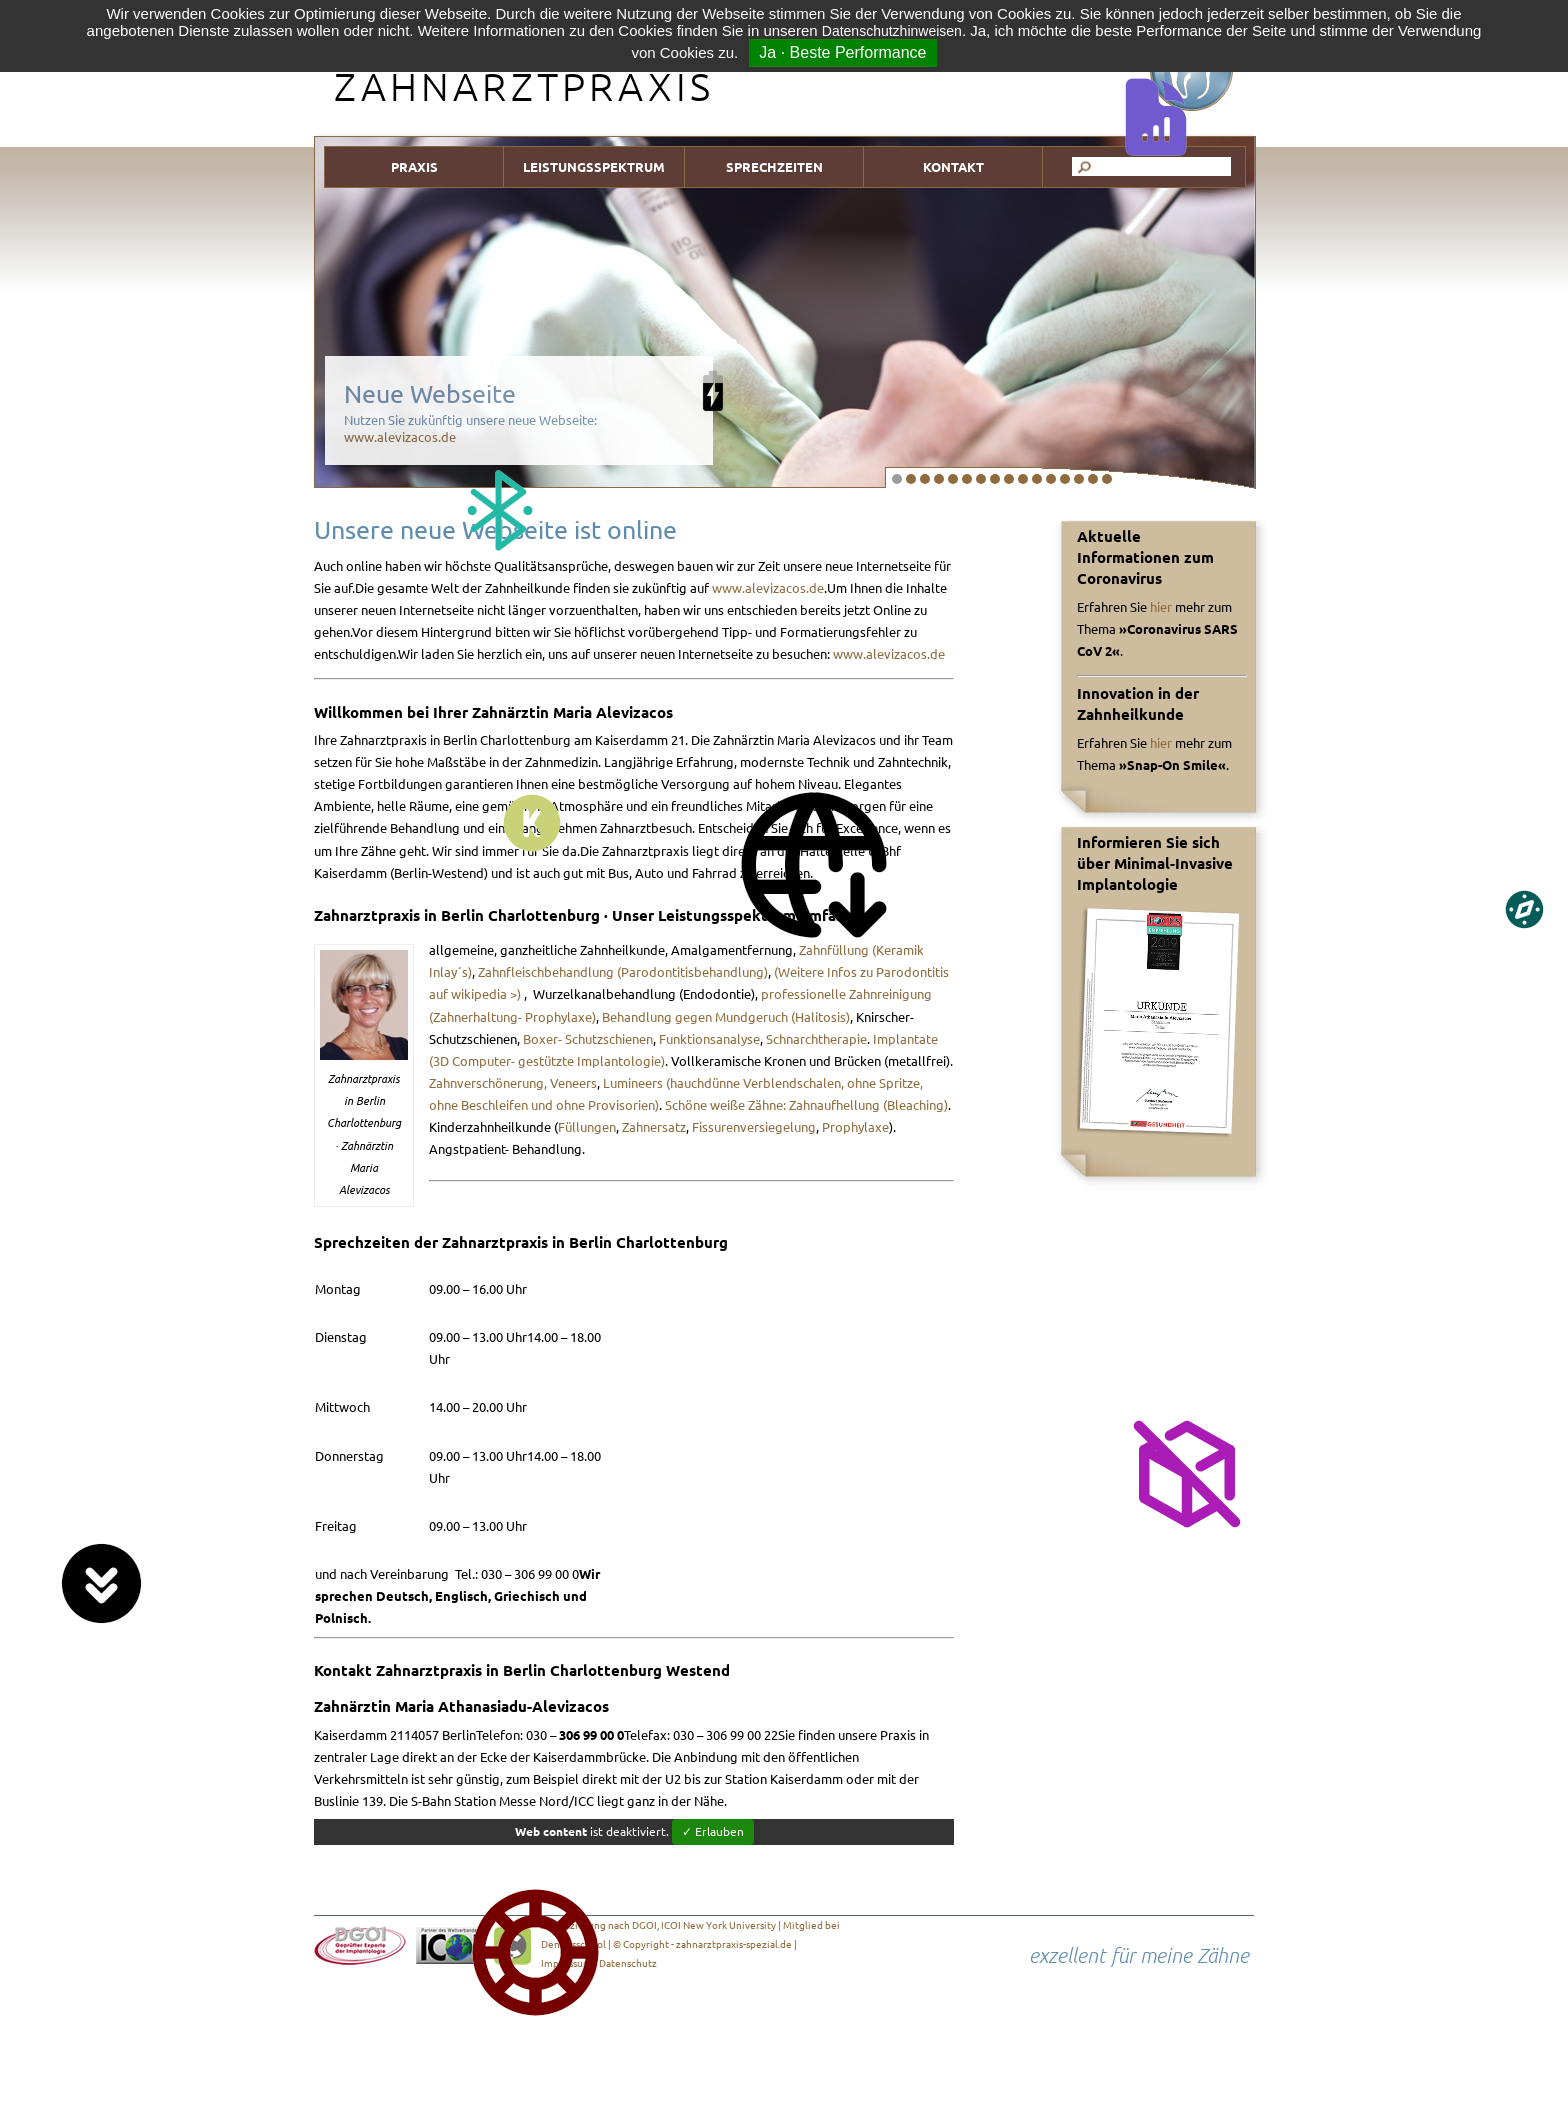 This screenshot has height=2108, width=1568. Describe the element at coordinates (713, 391) in the screenshot. I see `battery charging at 90%` at that location.